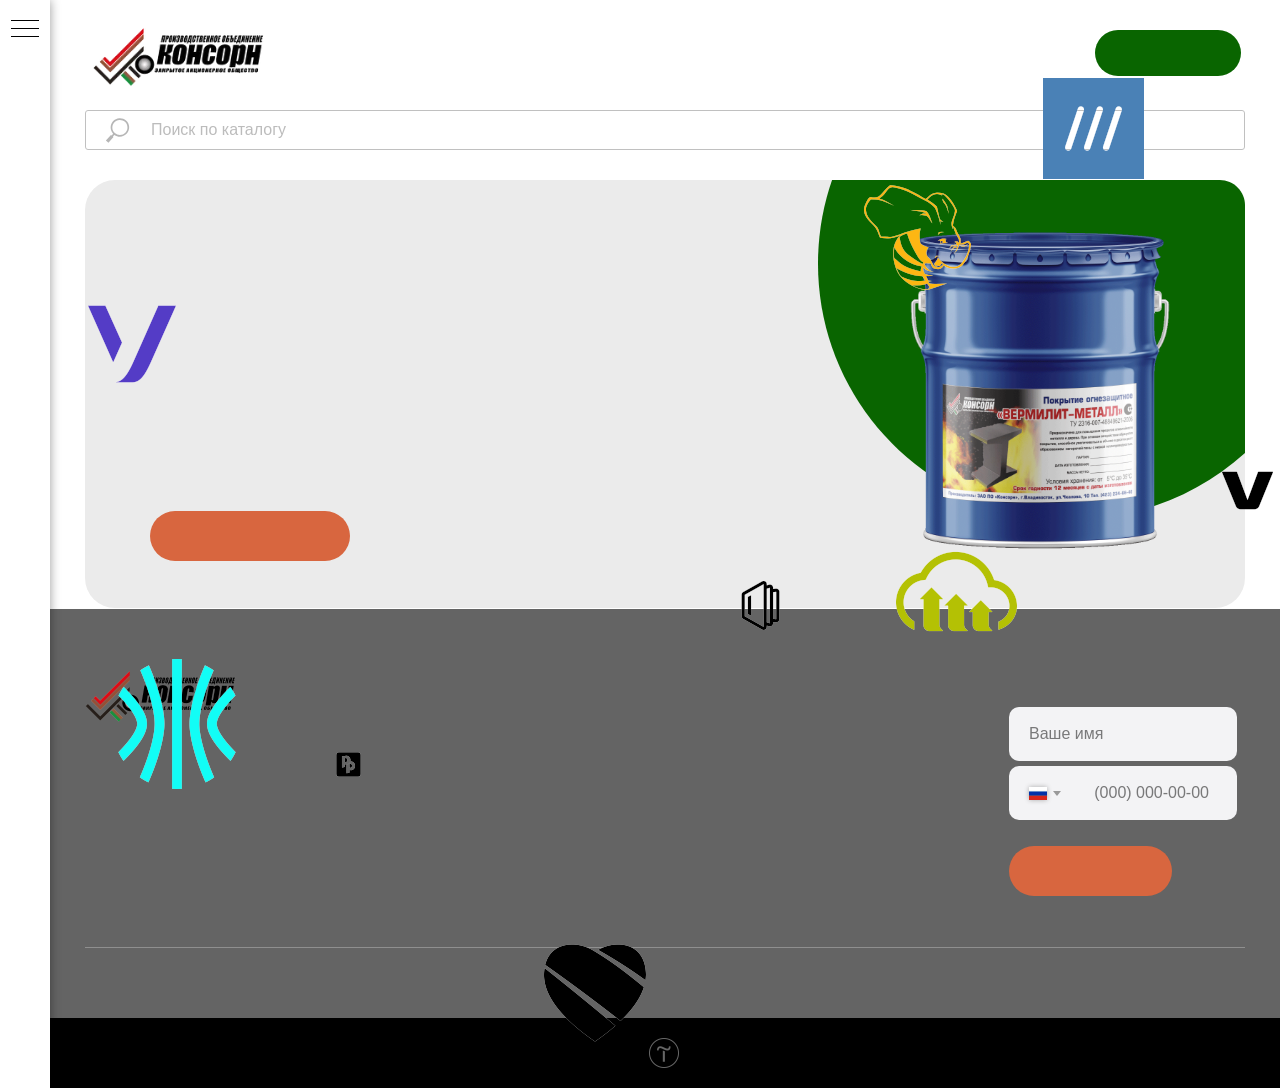 This screenshot has width=1280, height=1088. Describe the element at coordinates (1247, 490) in the screenshot. I see `open veed video editing app` at that location.